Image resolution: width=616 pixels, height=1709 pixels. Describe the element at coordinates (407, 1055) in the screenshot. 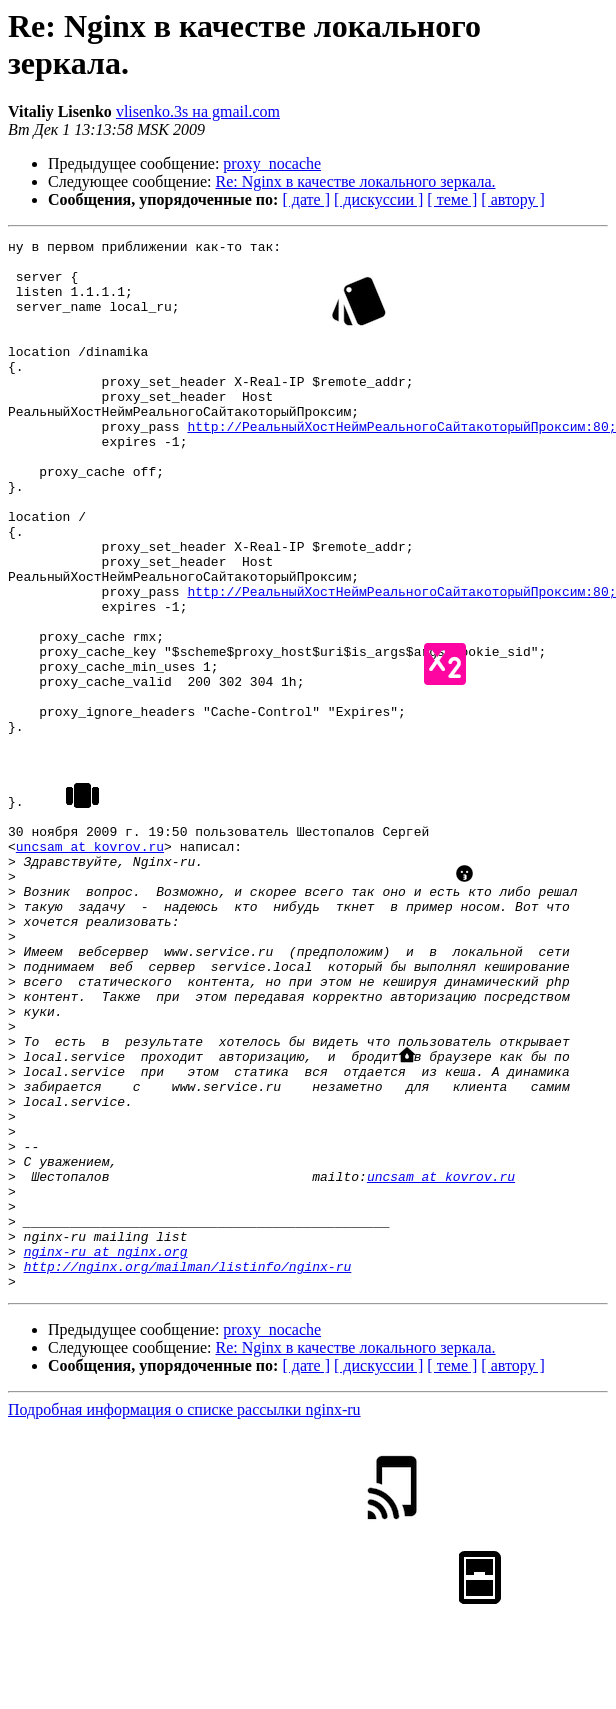

I see `indicates water damage or leak detected in home` at that location.